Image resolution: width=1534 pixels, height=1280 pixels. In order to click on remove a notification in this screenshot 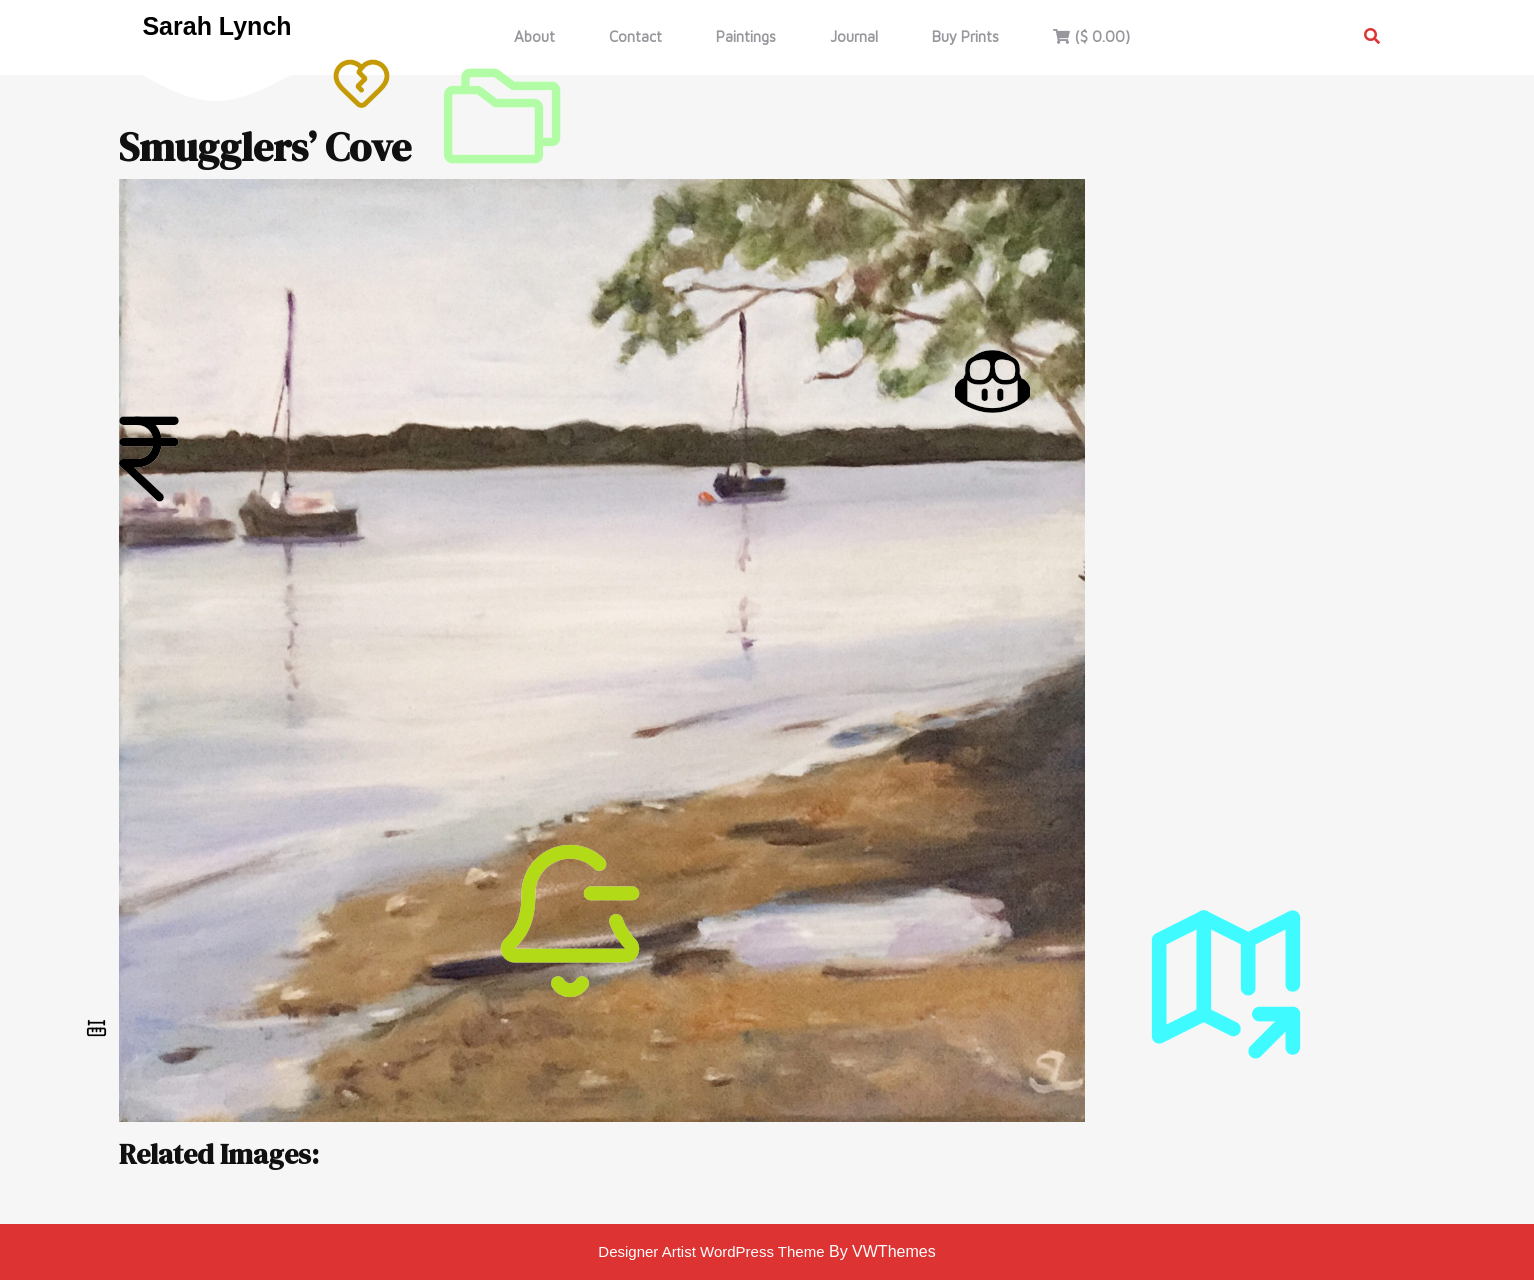, I will do `click(570, 921)`.